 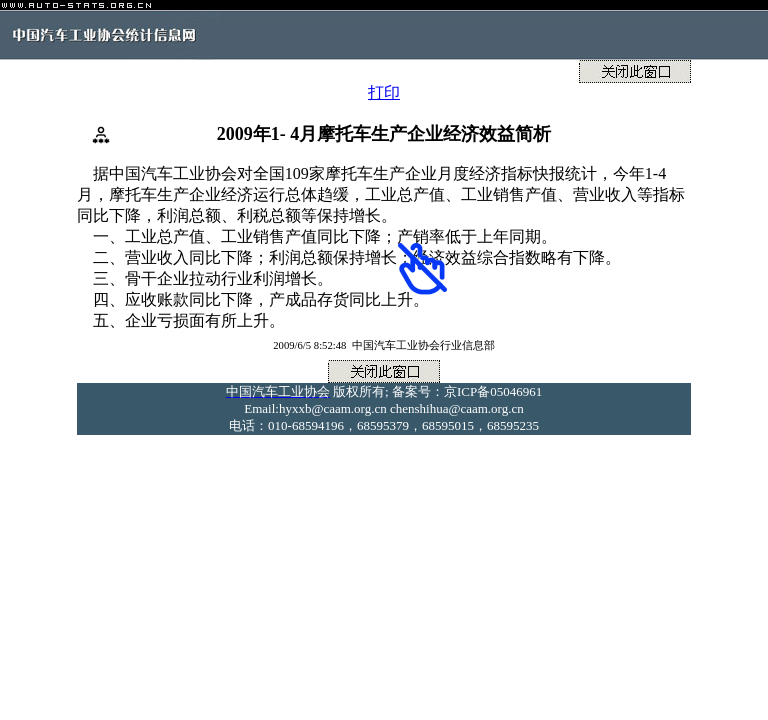 I want to click on touch interaction disabled, so click(x=422, y=267).